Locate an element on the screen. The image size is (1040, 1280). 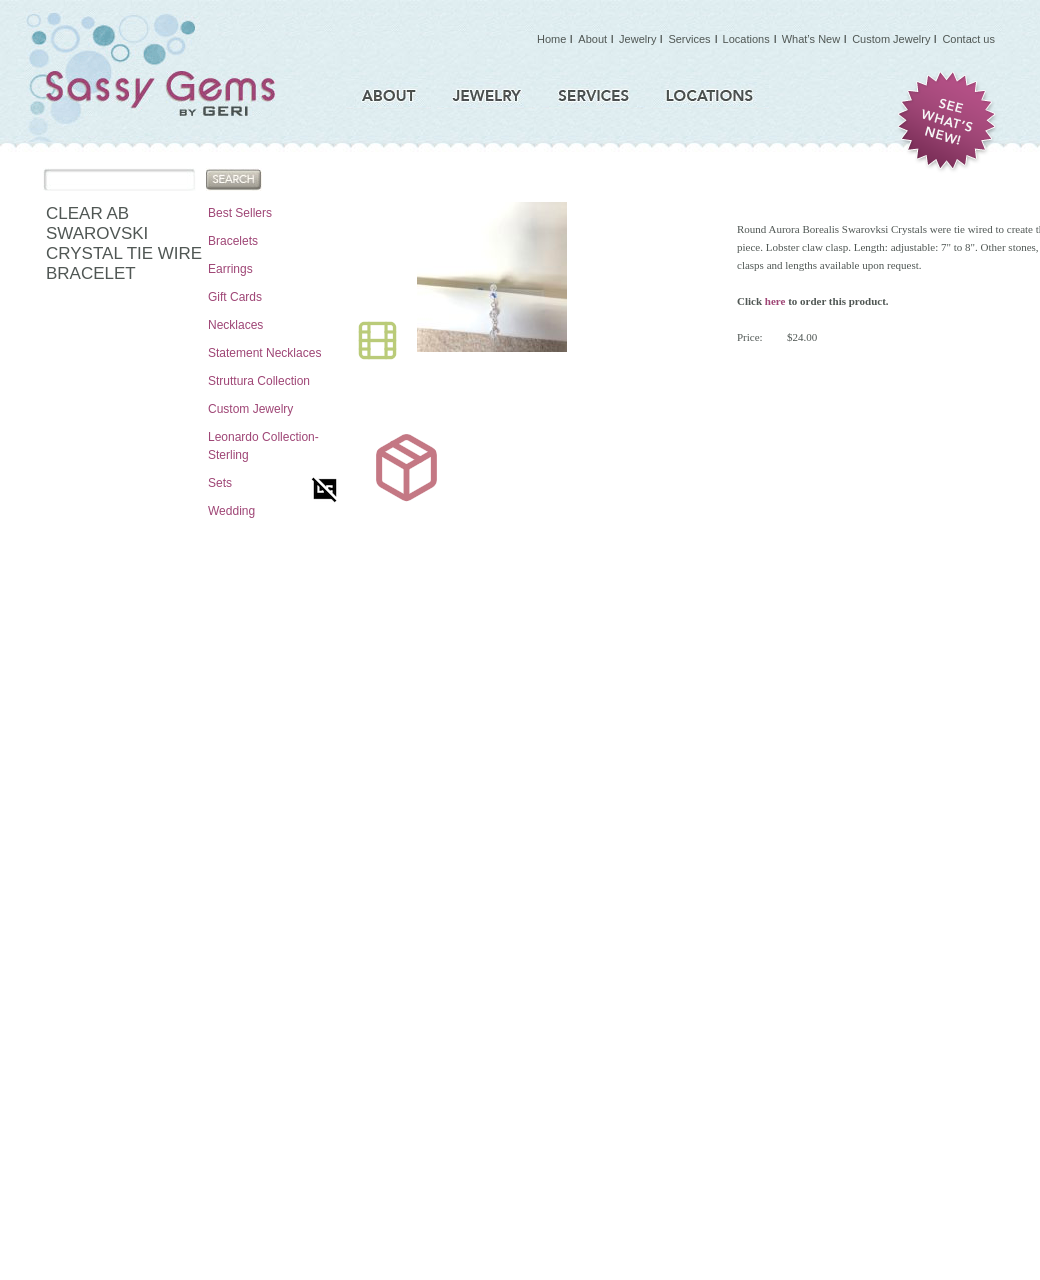
view package or shipment details is located at coordinates (406, 467).